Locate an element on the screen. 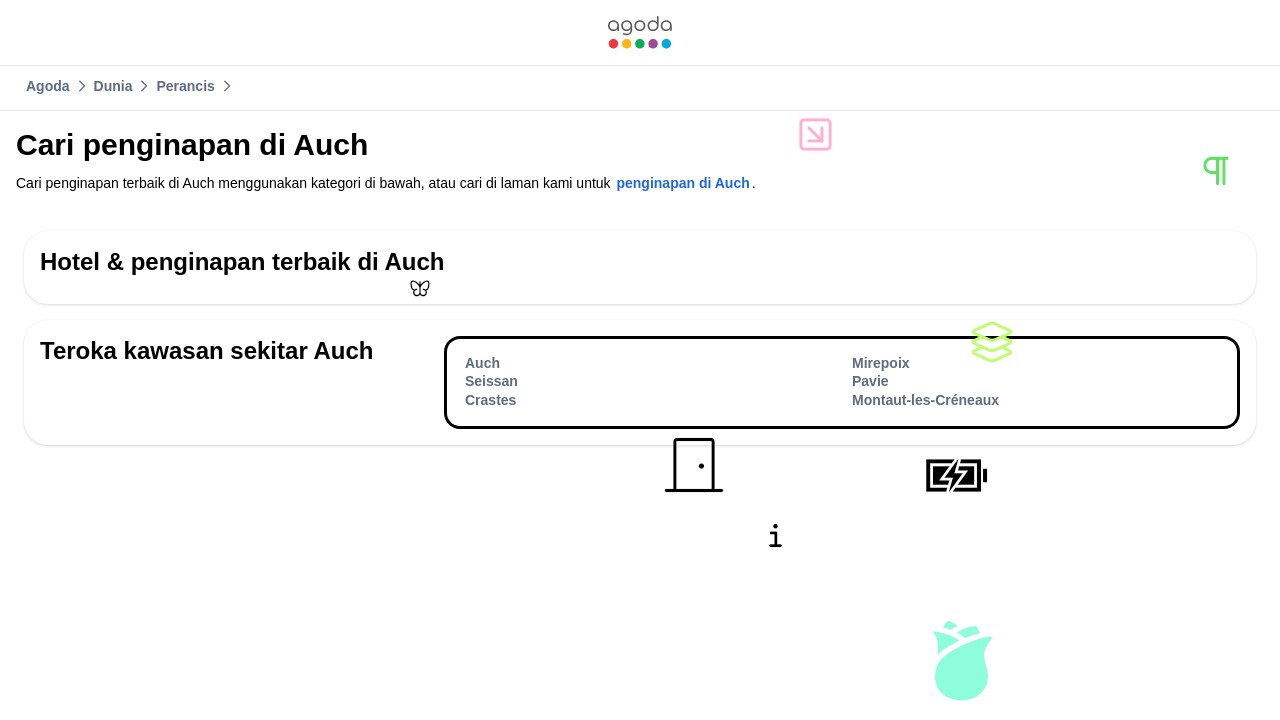  view more information or details is located at coordinates (775, 535).